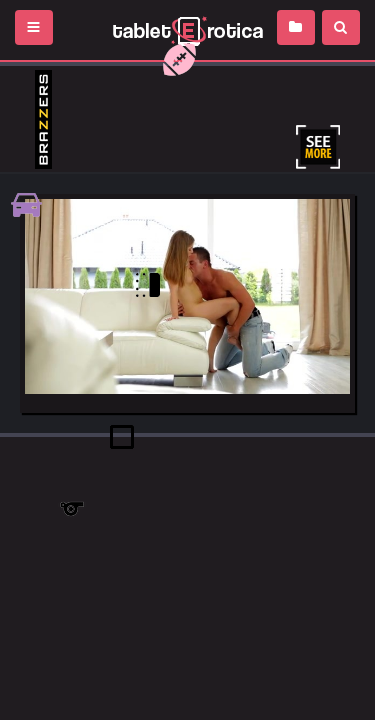  Describe the element at coordinates (179, 59) in the screenshot. I see `view american football scores or content` at that location.